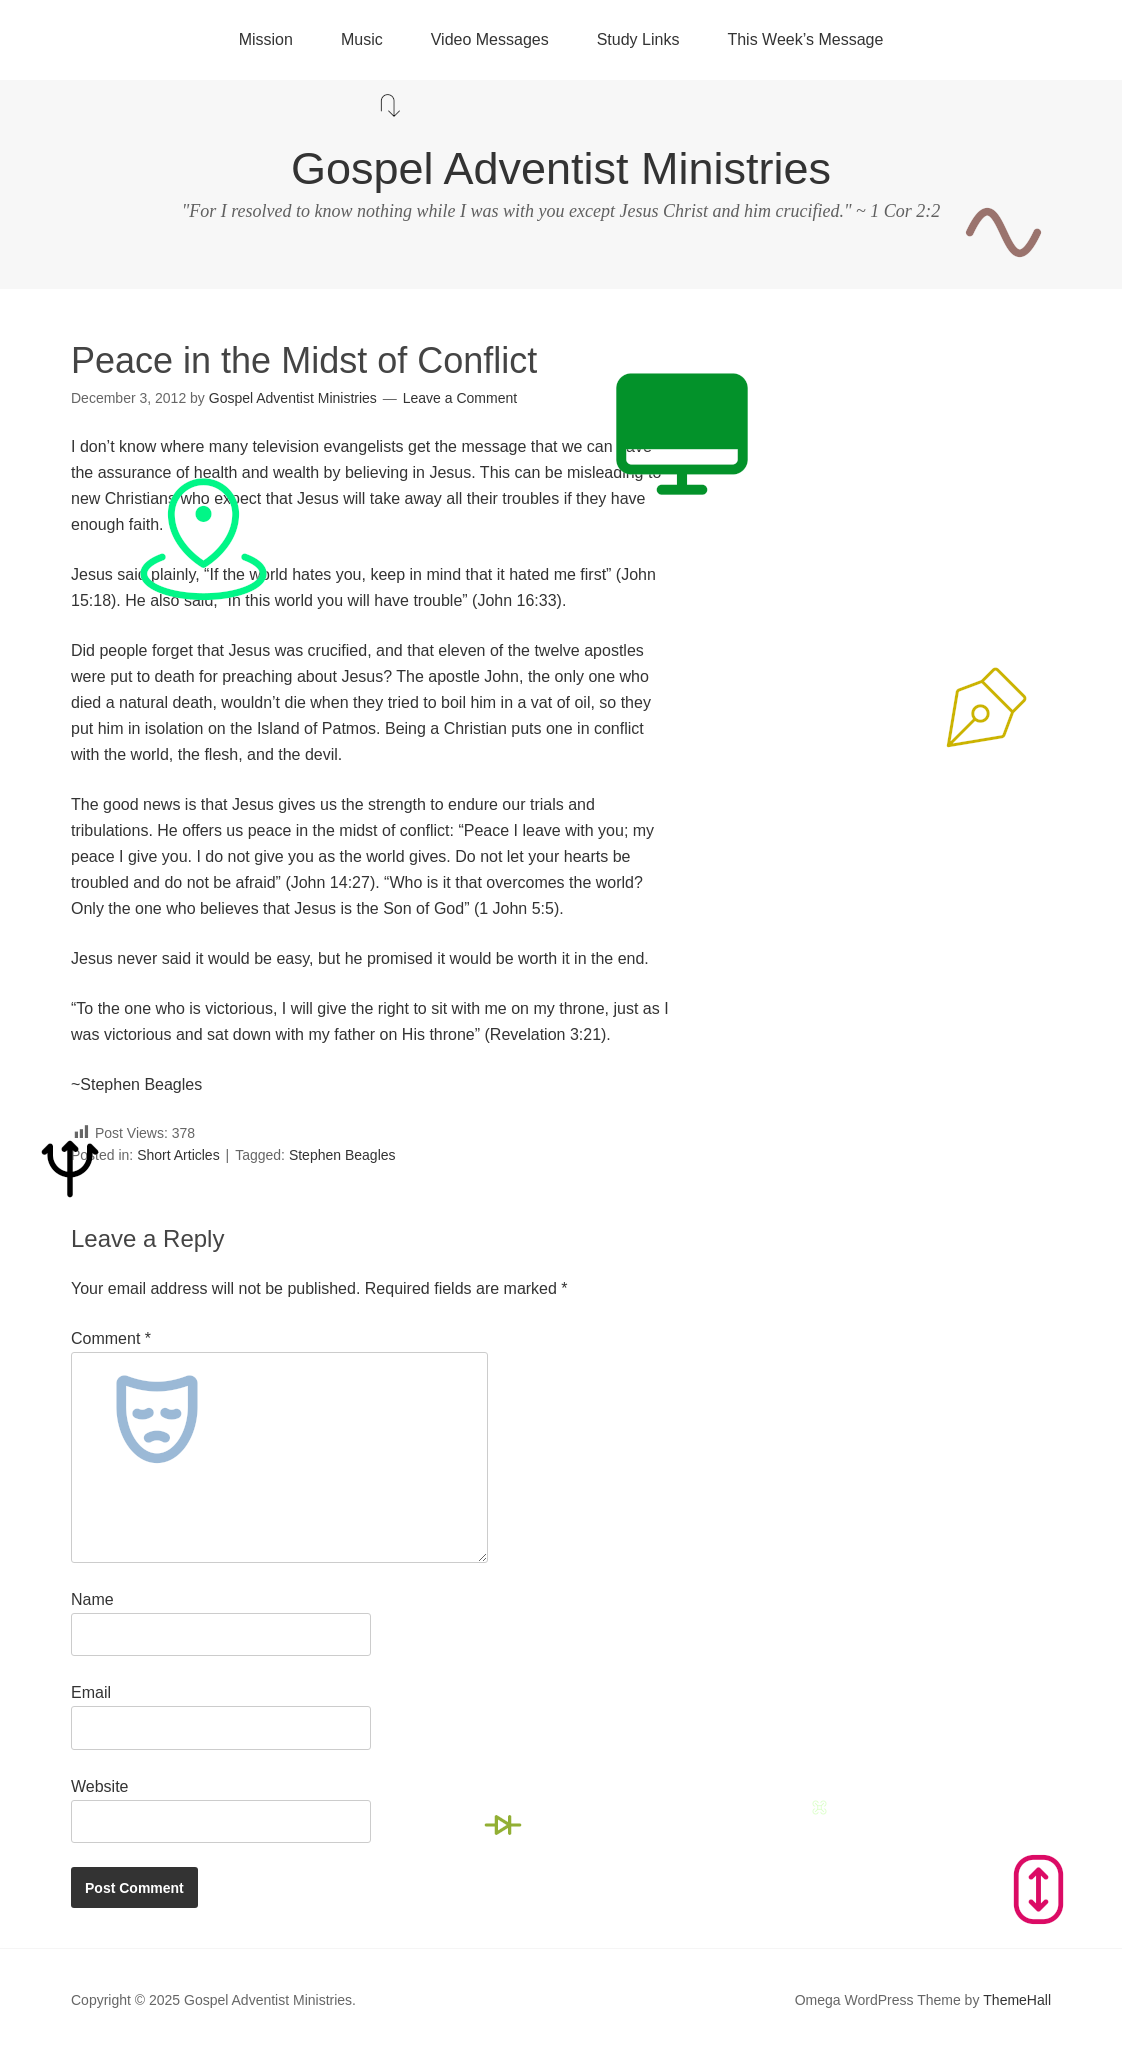 Image resolution: width=1122 pixels, height=2052 pixels. I want to click on neptune or poseidon symbol in astrology or mythology app, so click(70, 1169).